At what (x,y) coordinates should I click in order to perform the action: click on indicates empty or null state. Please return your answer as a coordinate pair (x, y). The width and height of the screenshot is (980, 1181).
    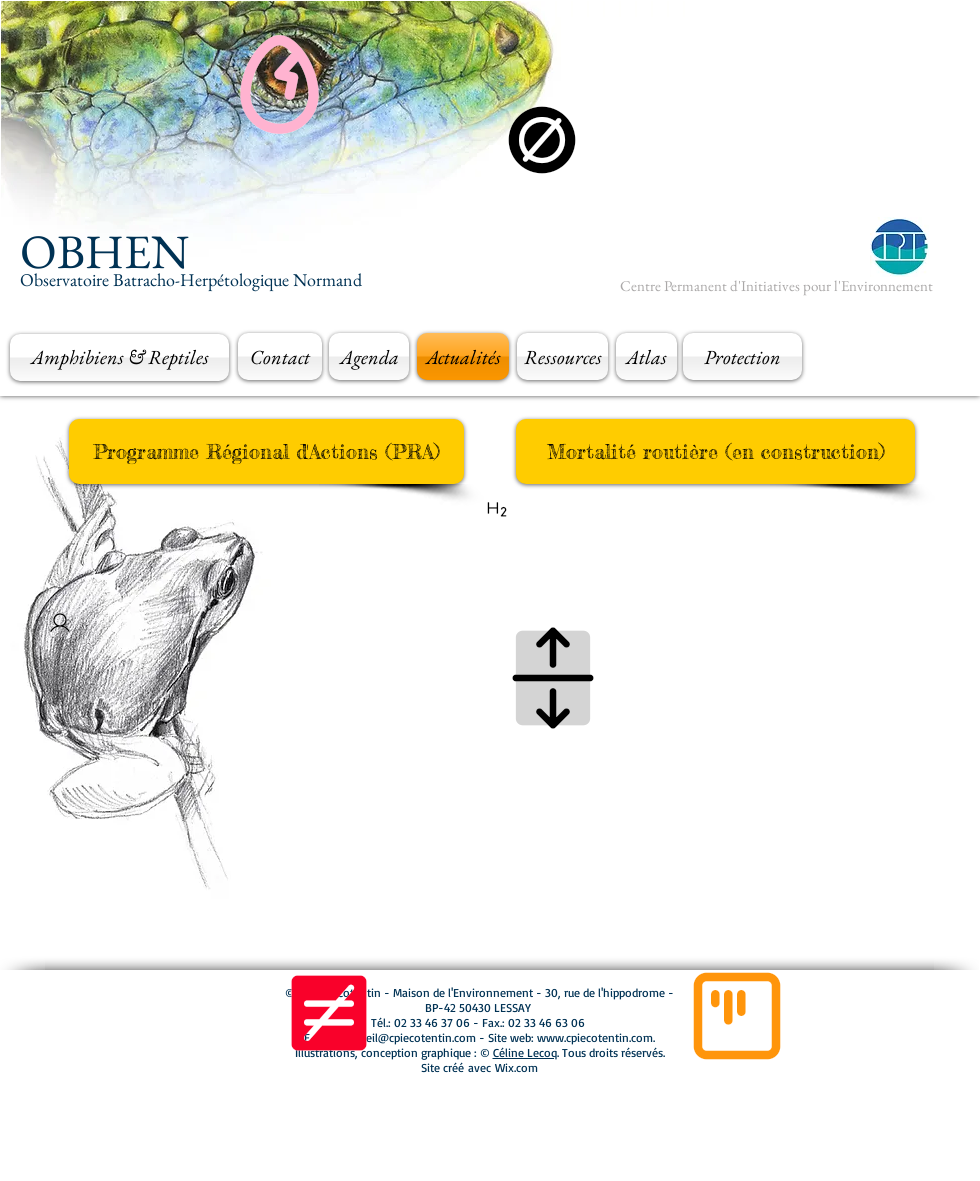
    Looking at the image, I should click on (542, 140).